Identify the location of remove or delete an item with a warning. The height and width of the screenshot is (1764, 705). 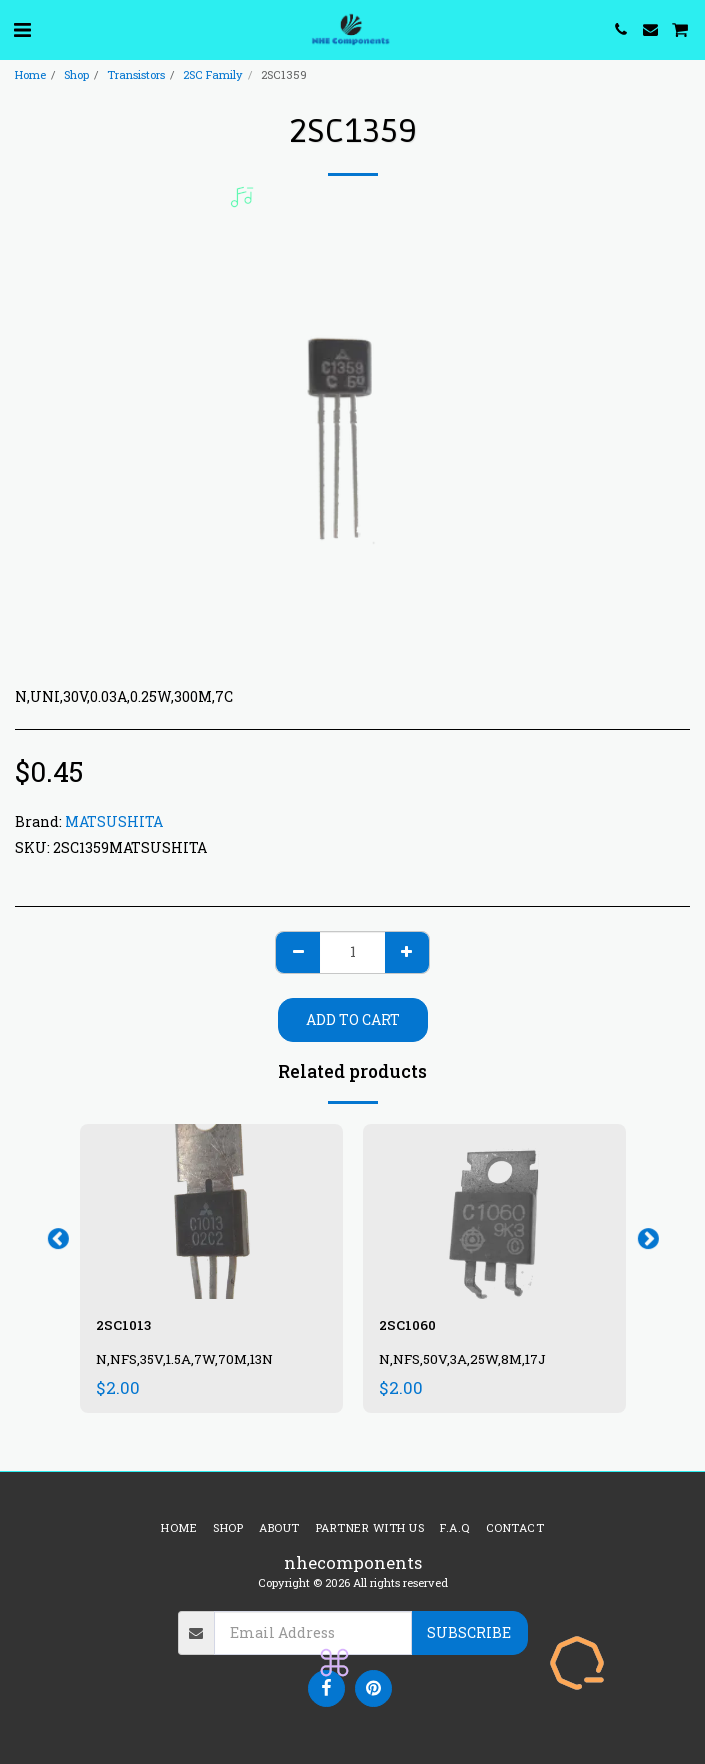
(577, 1663).